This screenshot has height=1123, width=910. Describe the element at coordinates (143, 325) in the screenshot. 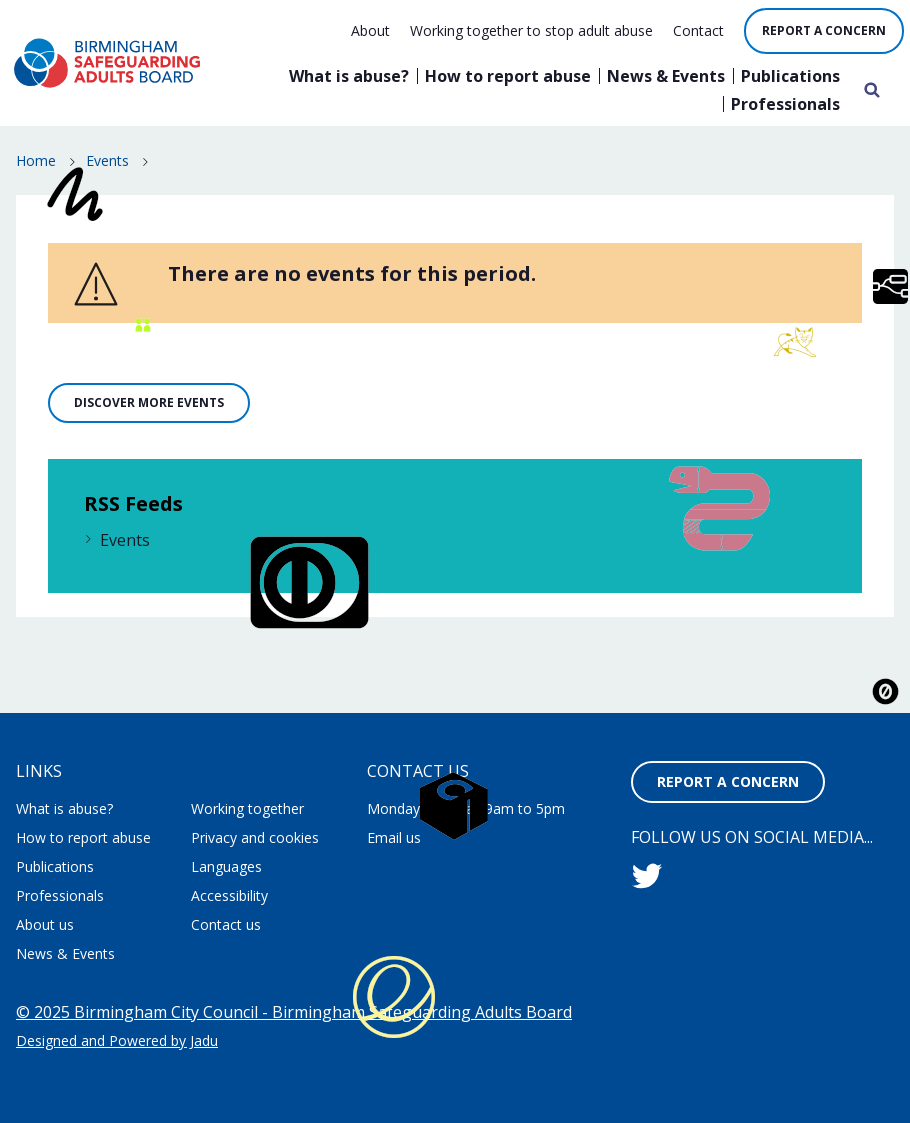

I see `view group members` at that location.